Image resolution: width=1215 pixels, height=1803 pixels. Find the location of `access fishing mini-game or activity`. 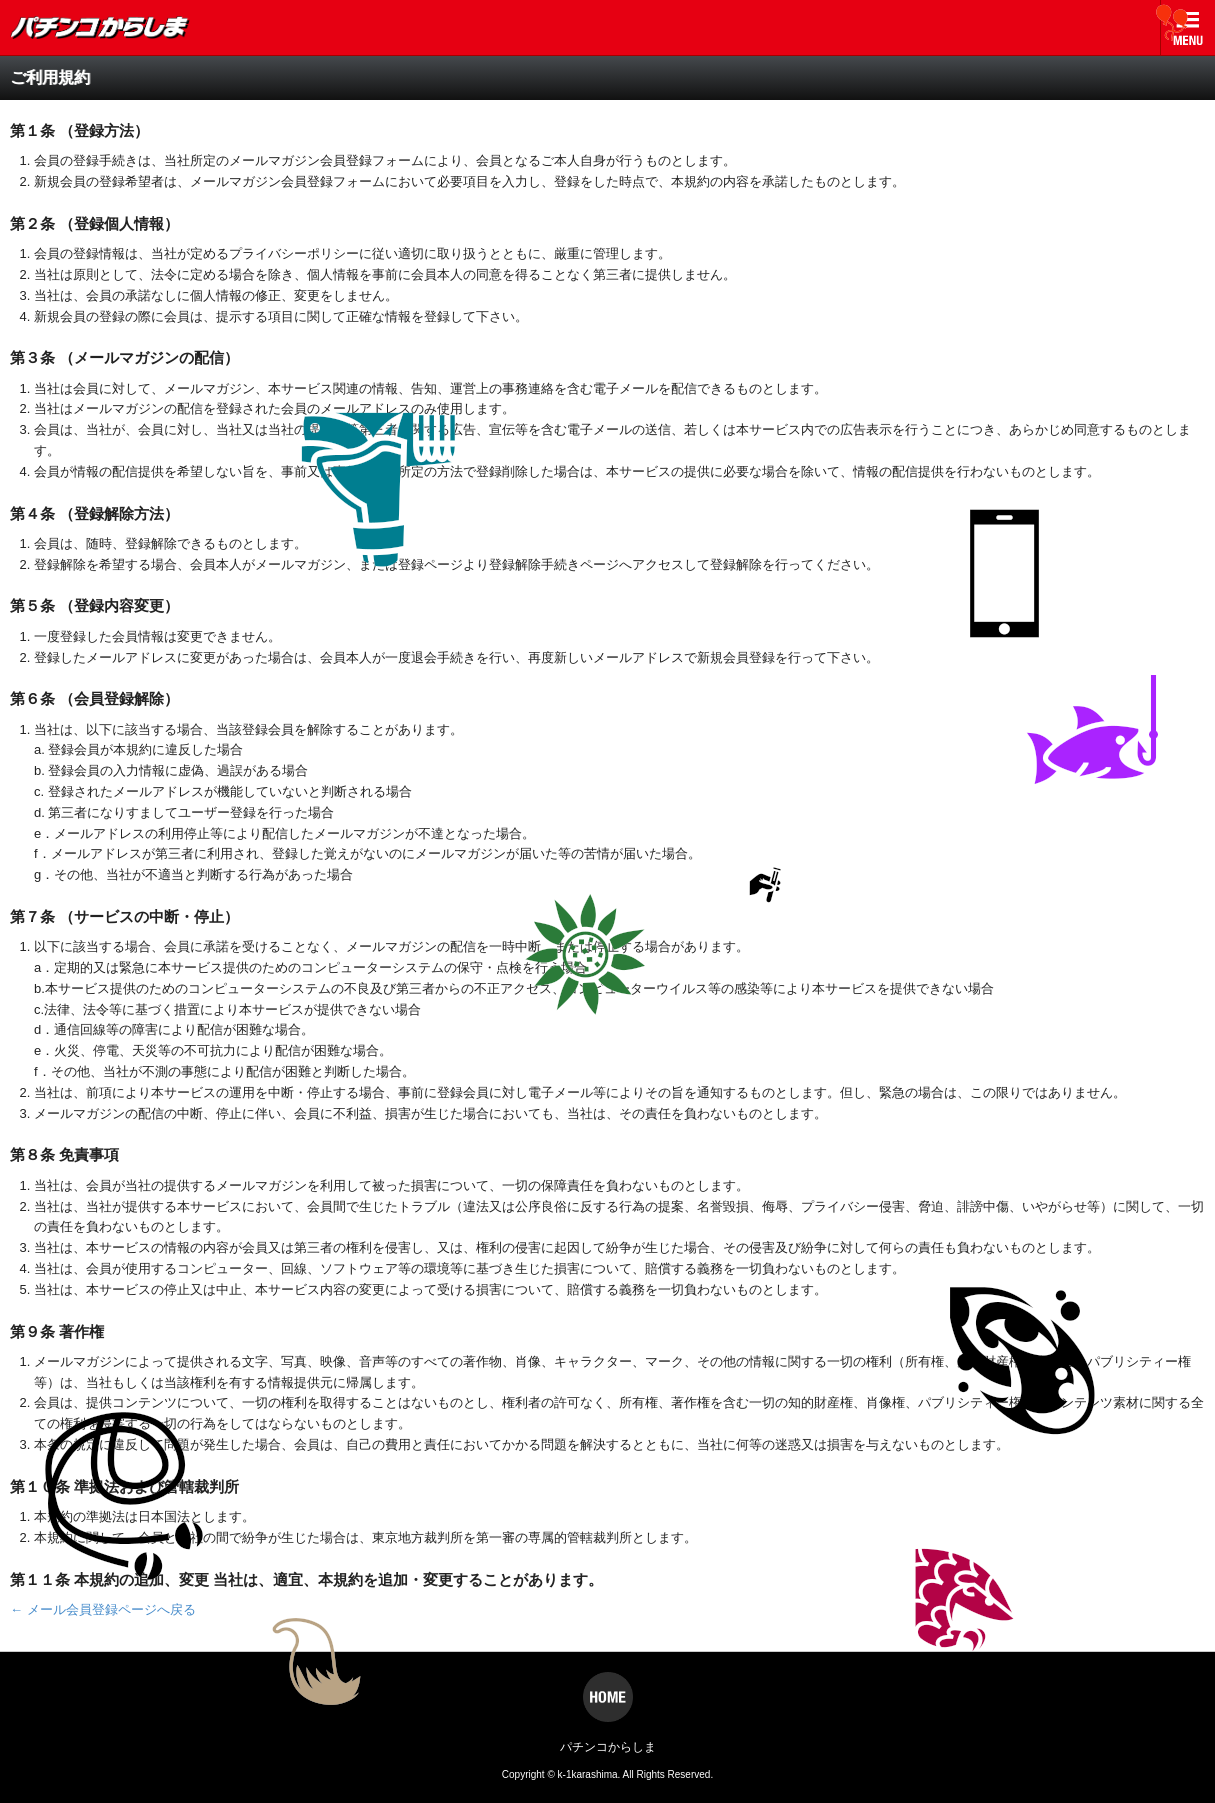

access fishing mini-game or activity is located at coordinates (1095, 738).